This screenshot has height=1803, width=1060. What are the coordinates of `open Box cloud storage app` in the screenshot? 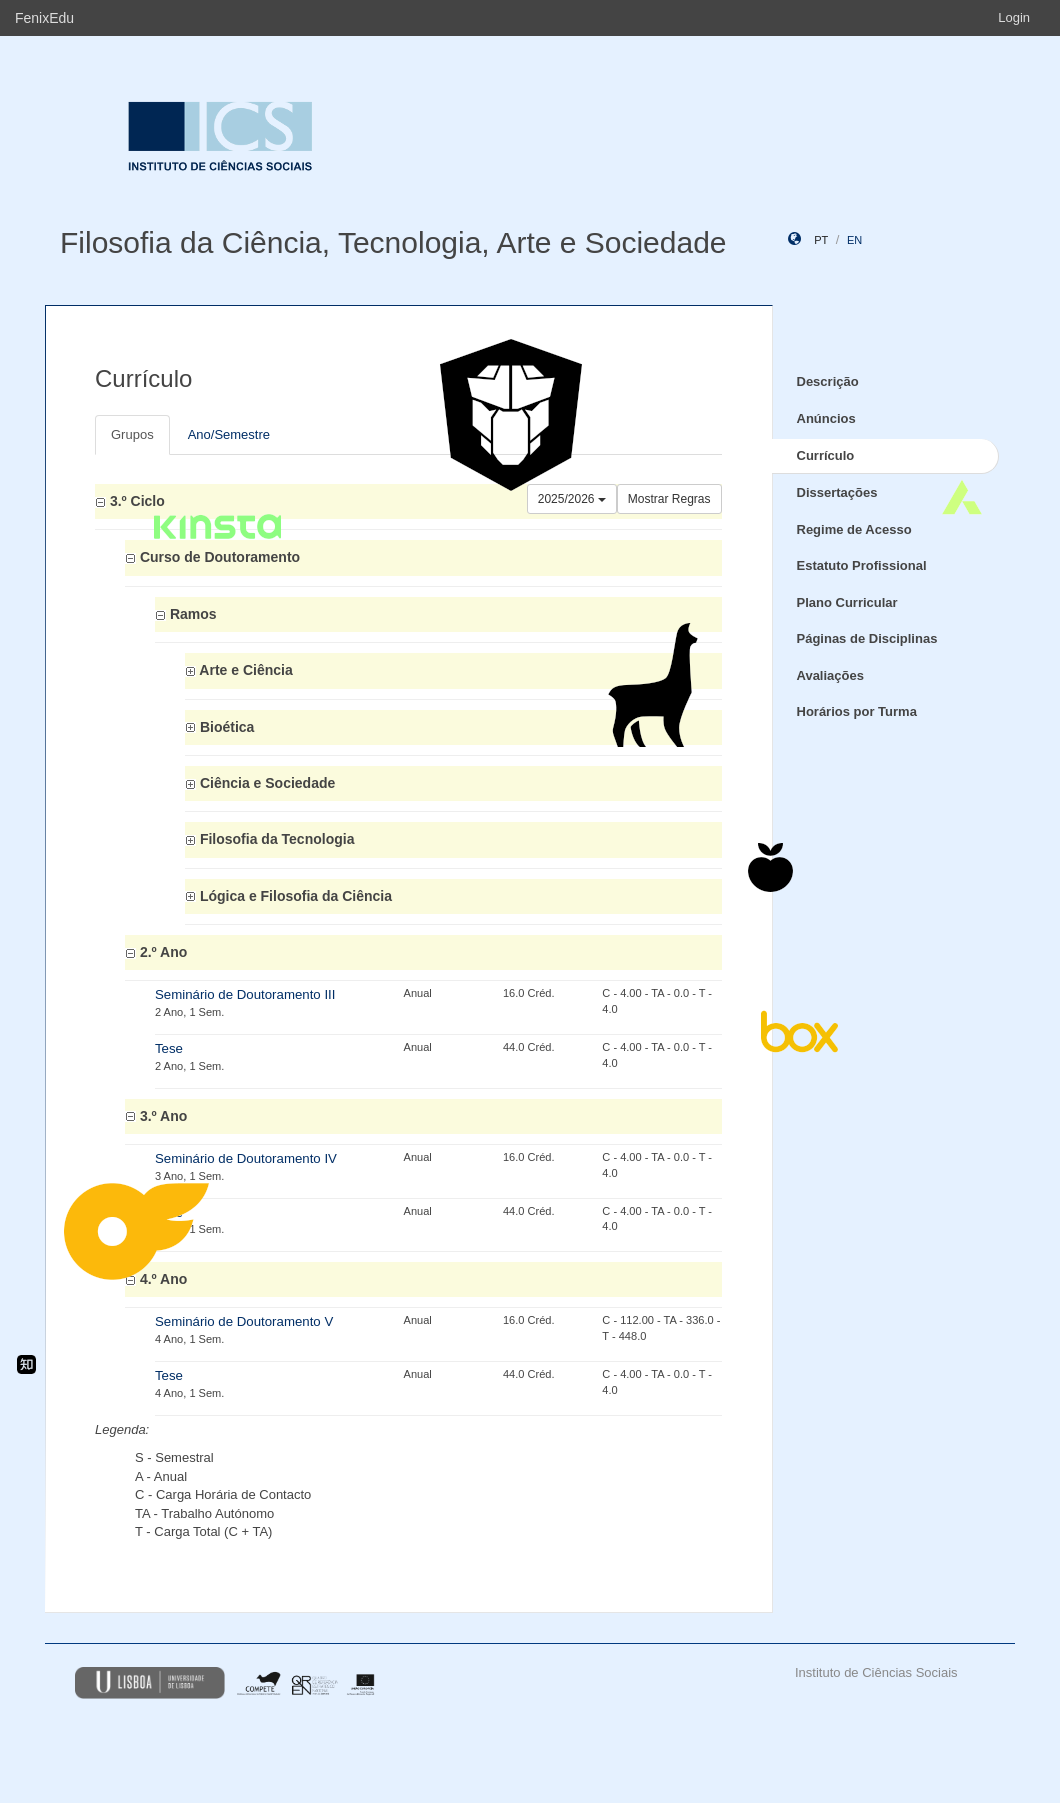 It's located at (799, 1031).